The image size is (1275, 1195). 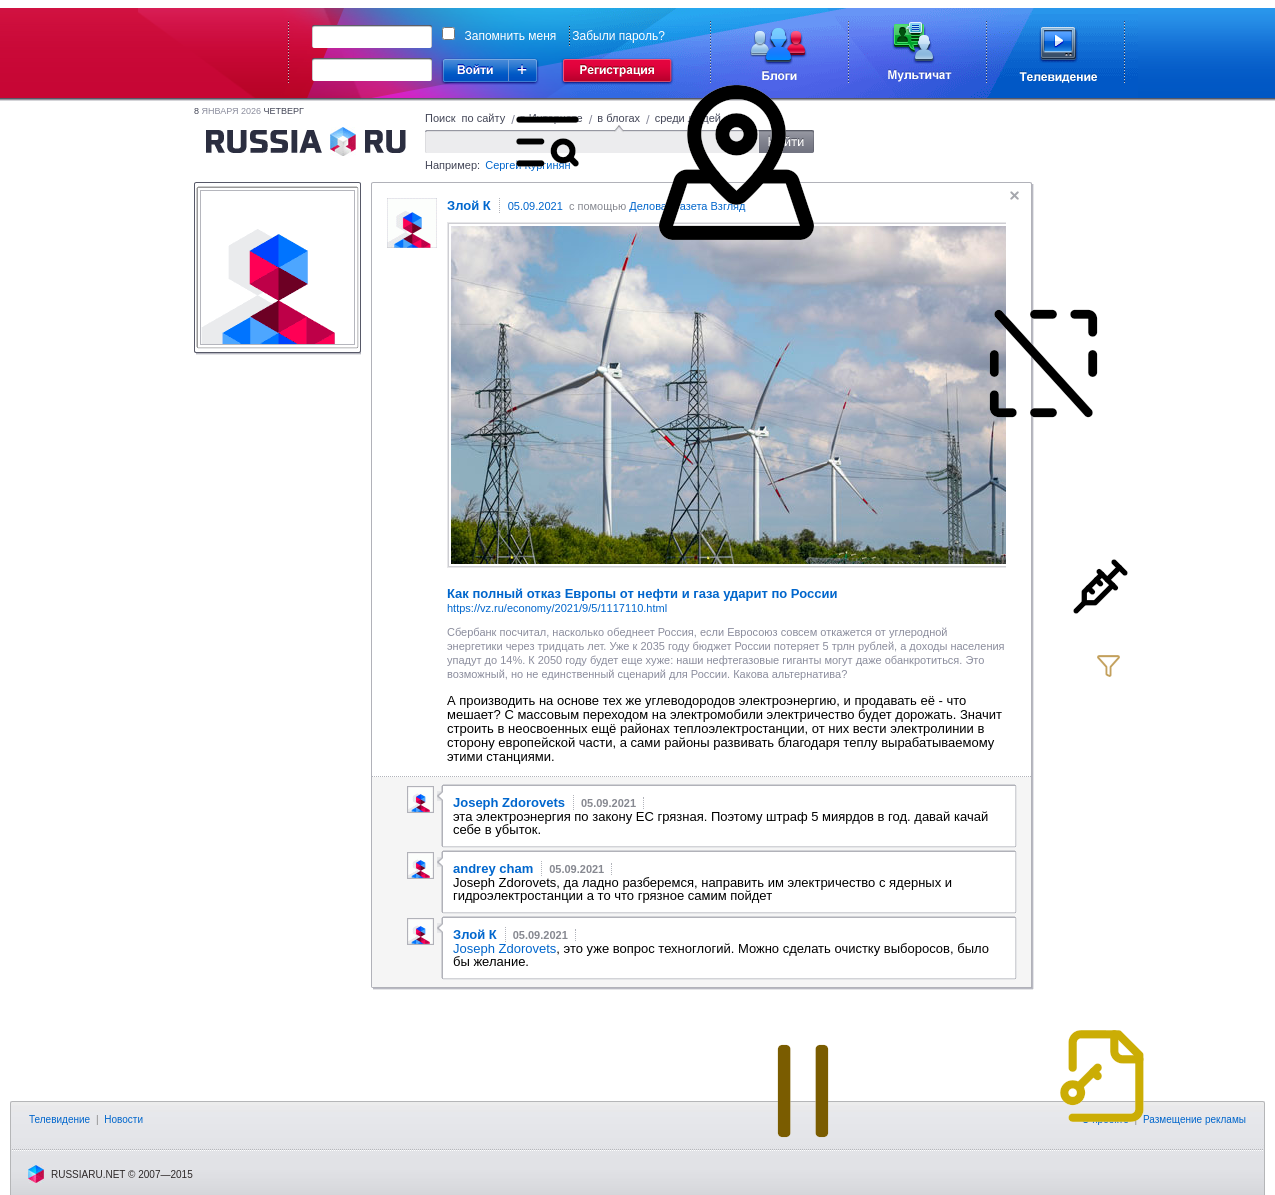 What do you see at coordinates (1108, 665) in the screenshot?
I see `filter or sort content` at bounding box center [1108, 665].